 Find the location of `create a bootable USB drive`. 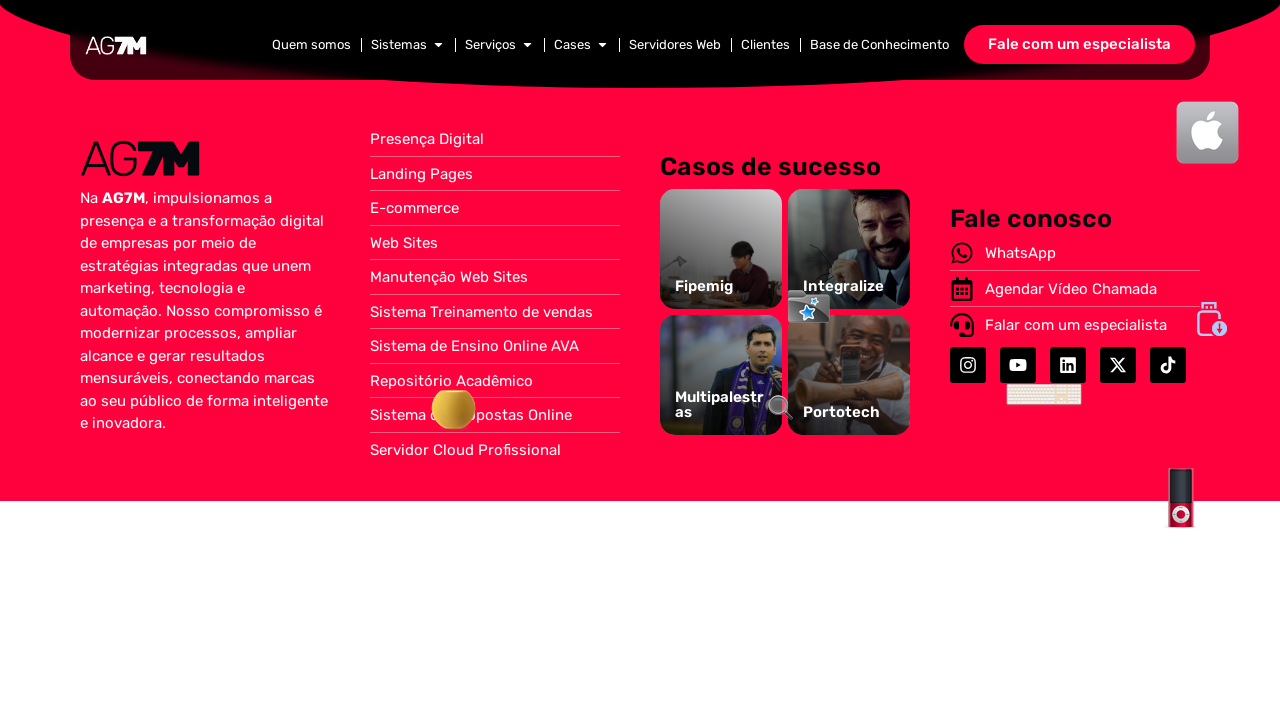

create a bootable USB drive is located at coordinates (1210, 319).